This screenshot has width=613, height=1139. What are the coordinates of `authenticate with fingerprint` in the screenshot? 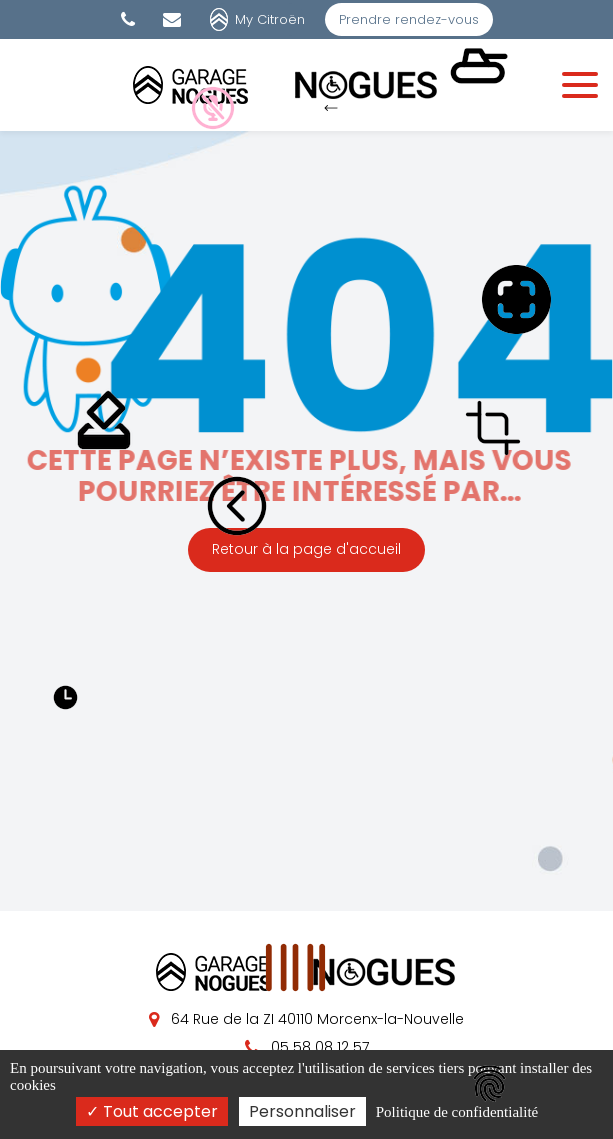 It's located at (489, 1083).